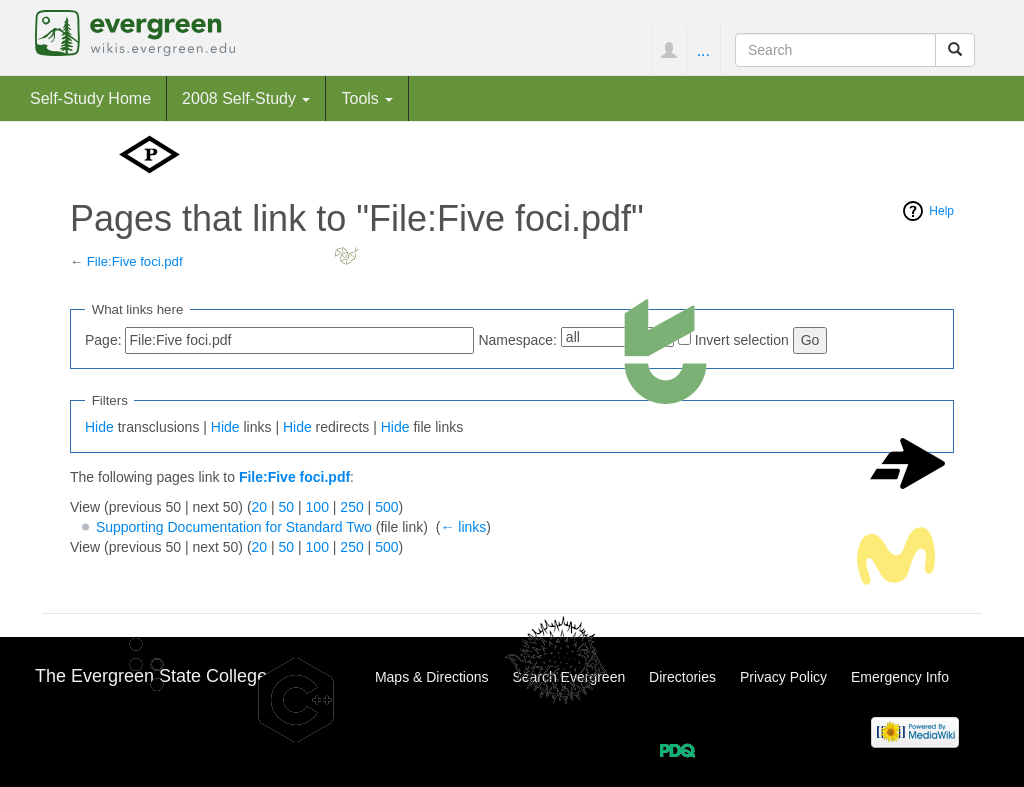 The image size is (1024, 787). What do you see at coordinates (146, 664) in the screenshot?
I see `D-Wave Systems company logo` at bounding box center [146, 664].